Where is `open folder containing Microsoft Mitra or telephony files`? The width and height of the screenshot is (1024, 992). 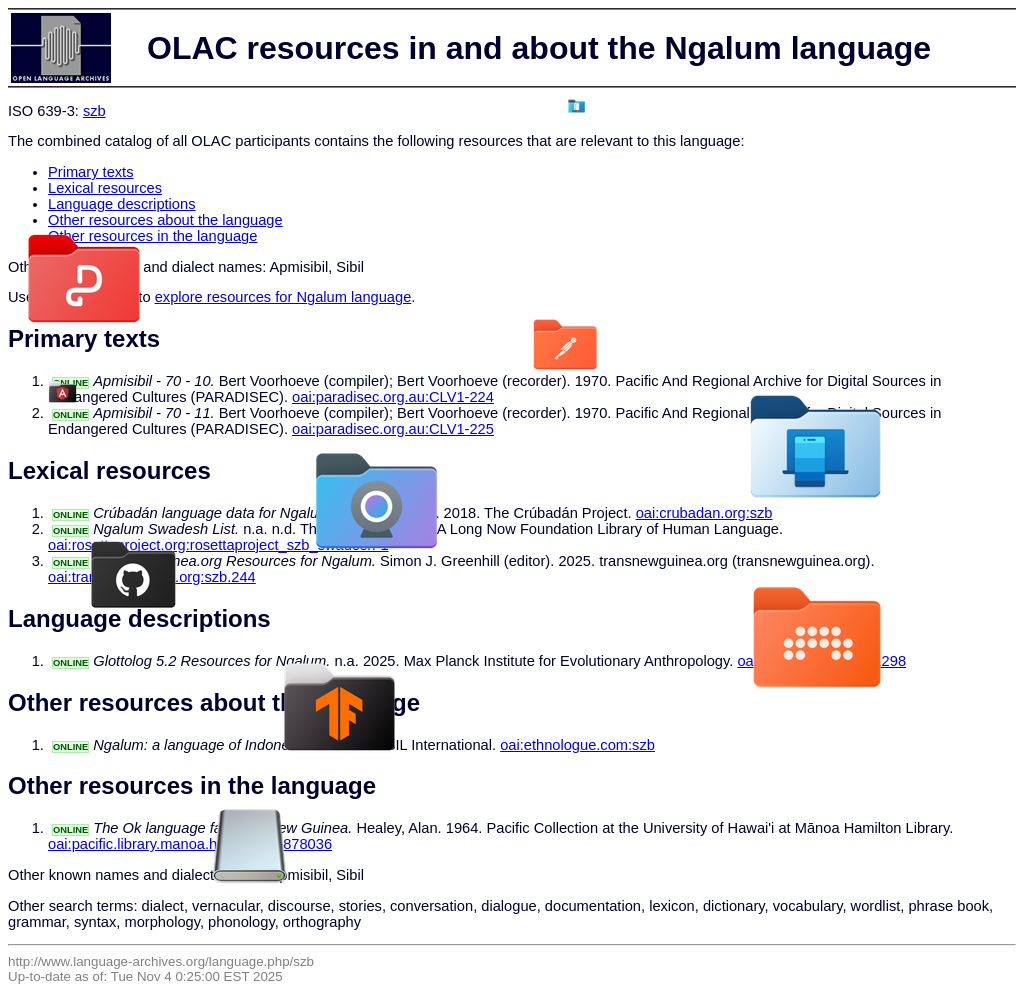
open folder containing Microsoft Mitra or telephony files is located at coordinates (815, 450).